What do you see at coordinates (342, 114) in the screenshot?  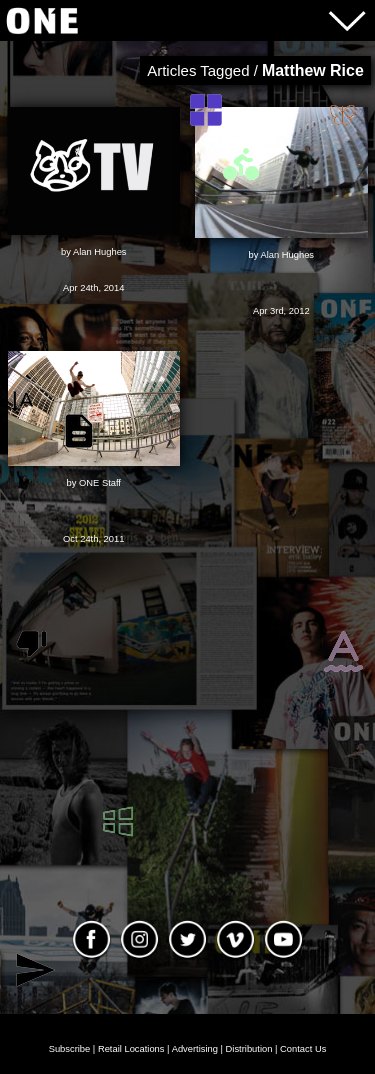 I see `indicates a nature or wildlife category` at bounding box center [342, 114].